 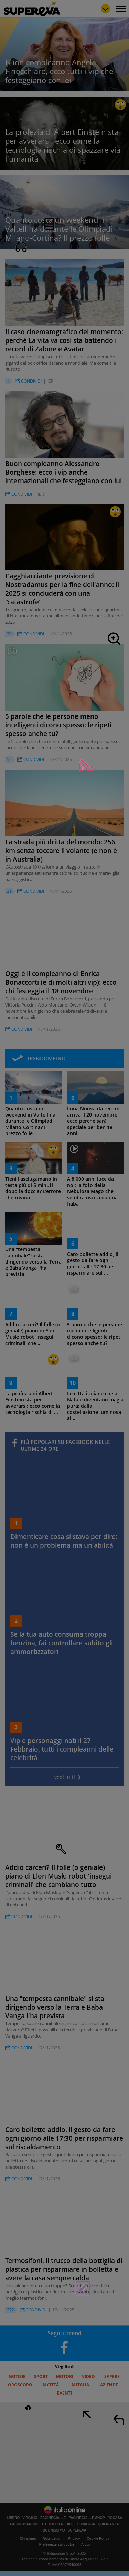 I want to click on indicates a file ignored in diff comparison, so click(x=83, y=2288).